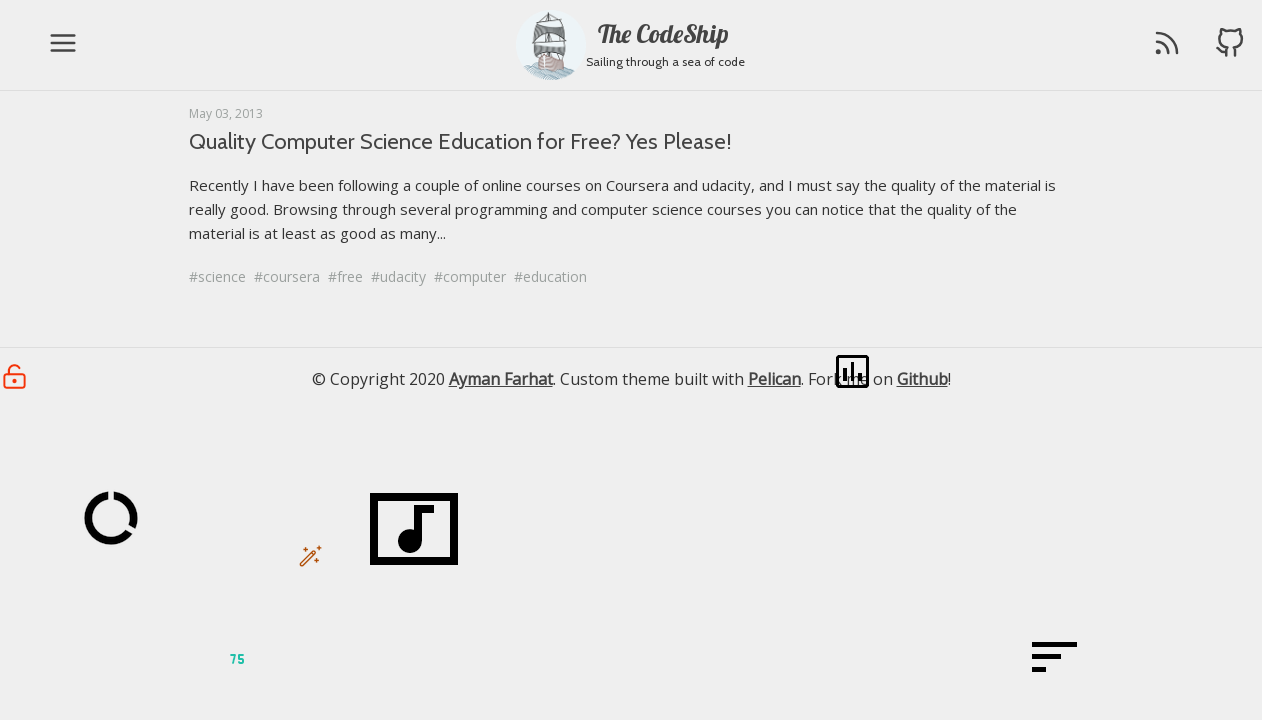 Image resolution: width=1262 pixels, height=720 pixels. What do you see at coordinates (852, 371) in the screenshot?
I see `view poll results` at bounding box center [852, 371].